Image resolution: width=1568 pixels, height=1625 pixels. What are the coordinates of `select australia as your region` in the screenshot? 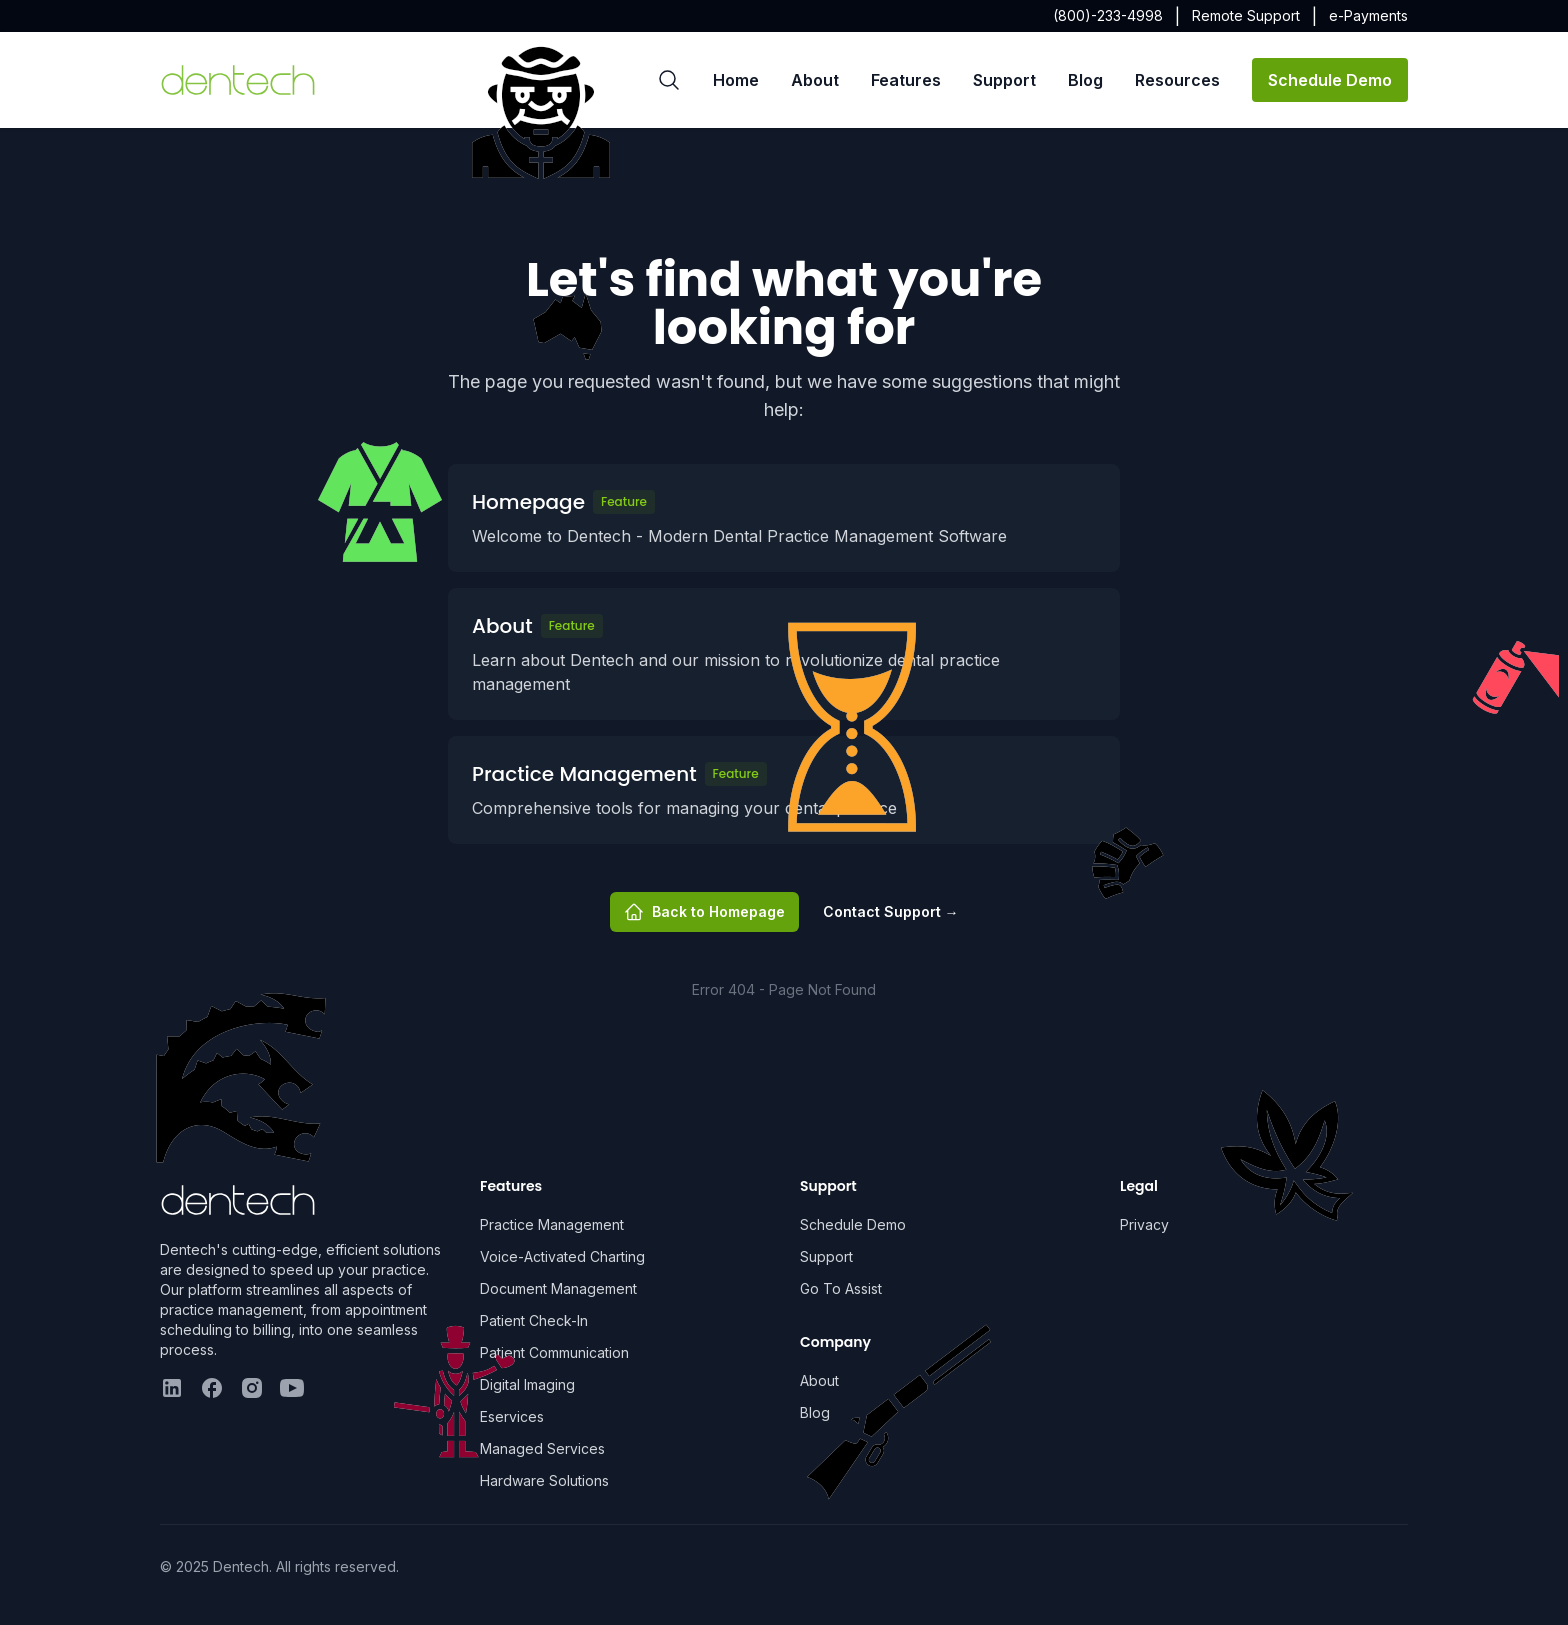 It's located at (567, 326).